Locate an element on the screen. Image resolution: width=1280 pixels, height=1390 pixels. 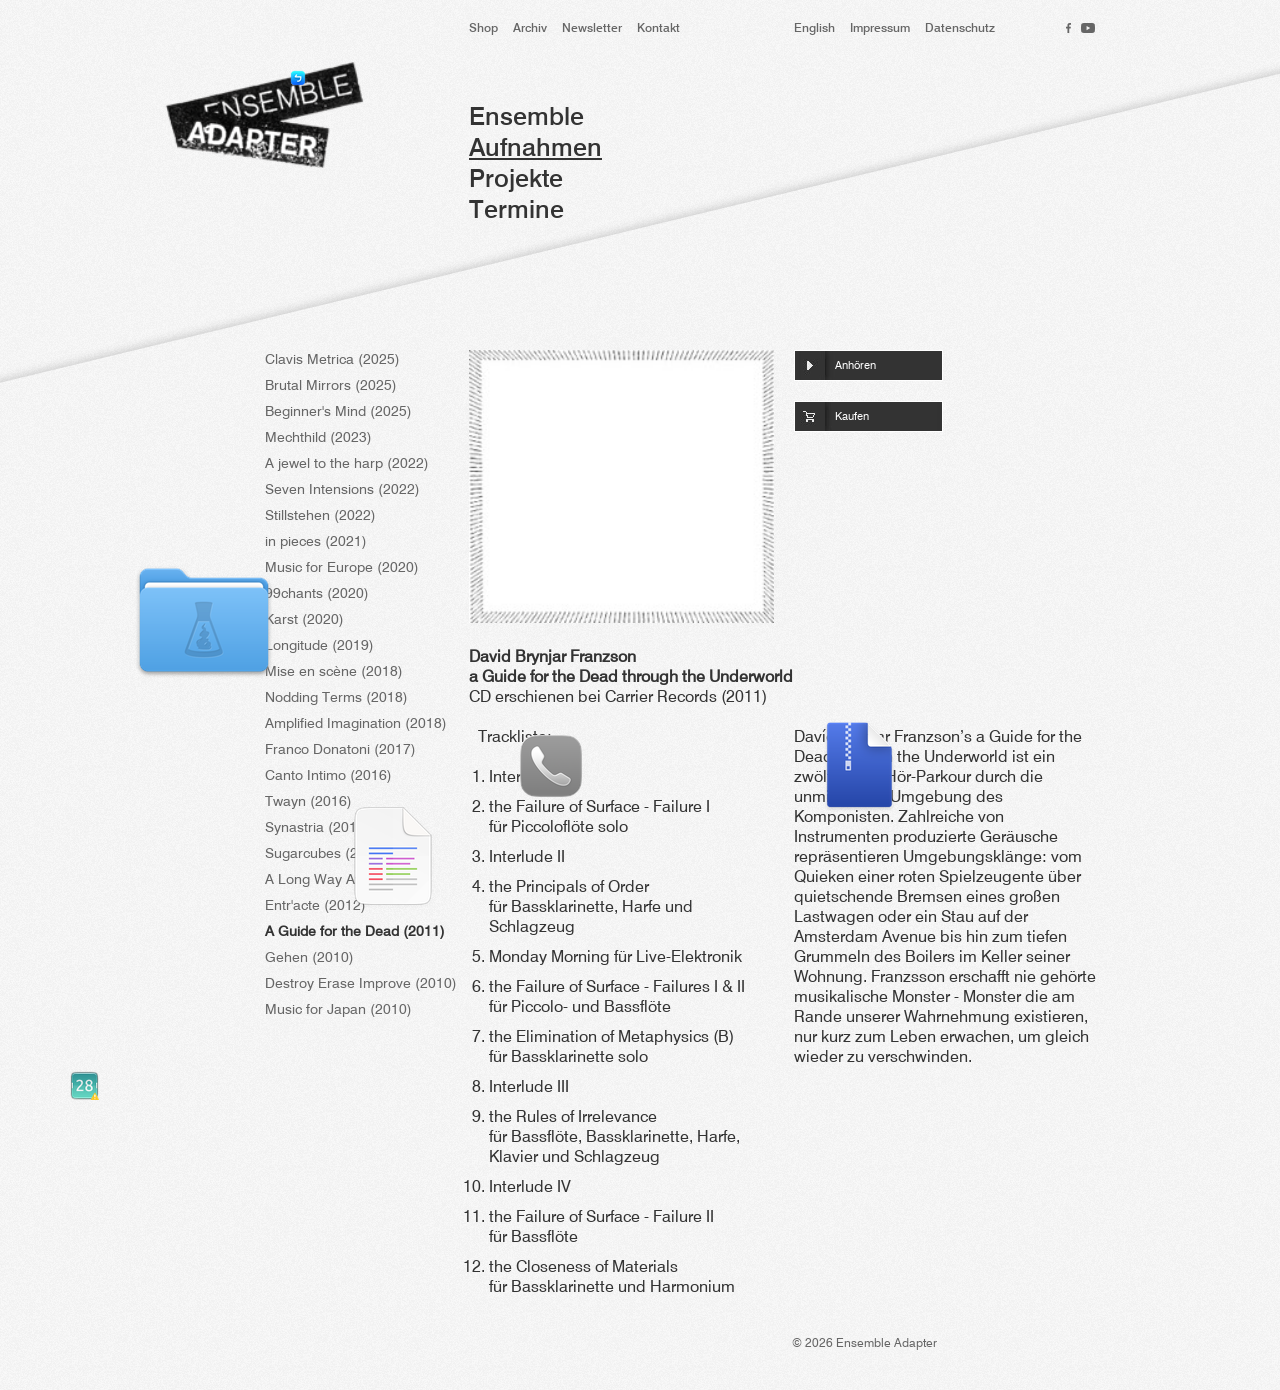
open the Antidote application folder is located at coordinates (204, 620).